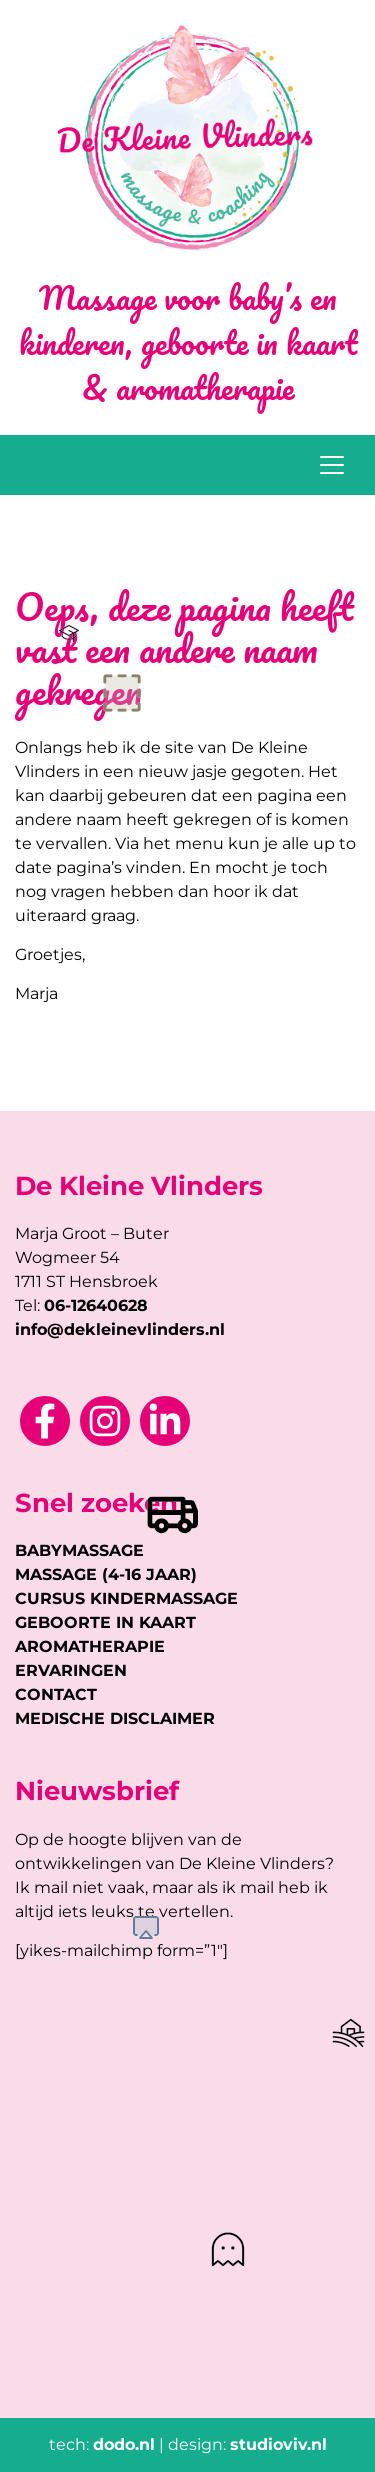 This screenshot has width=375, height=2472. What do you see at coordinates (228, 2250) in the screenshot?
I see `toggle ghost mode or invisible status` at bounding box center [228, 2250].